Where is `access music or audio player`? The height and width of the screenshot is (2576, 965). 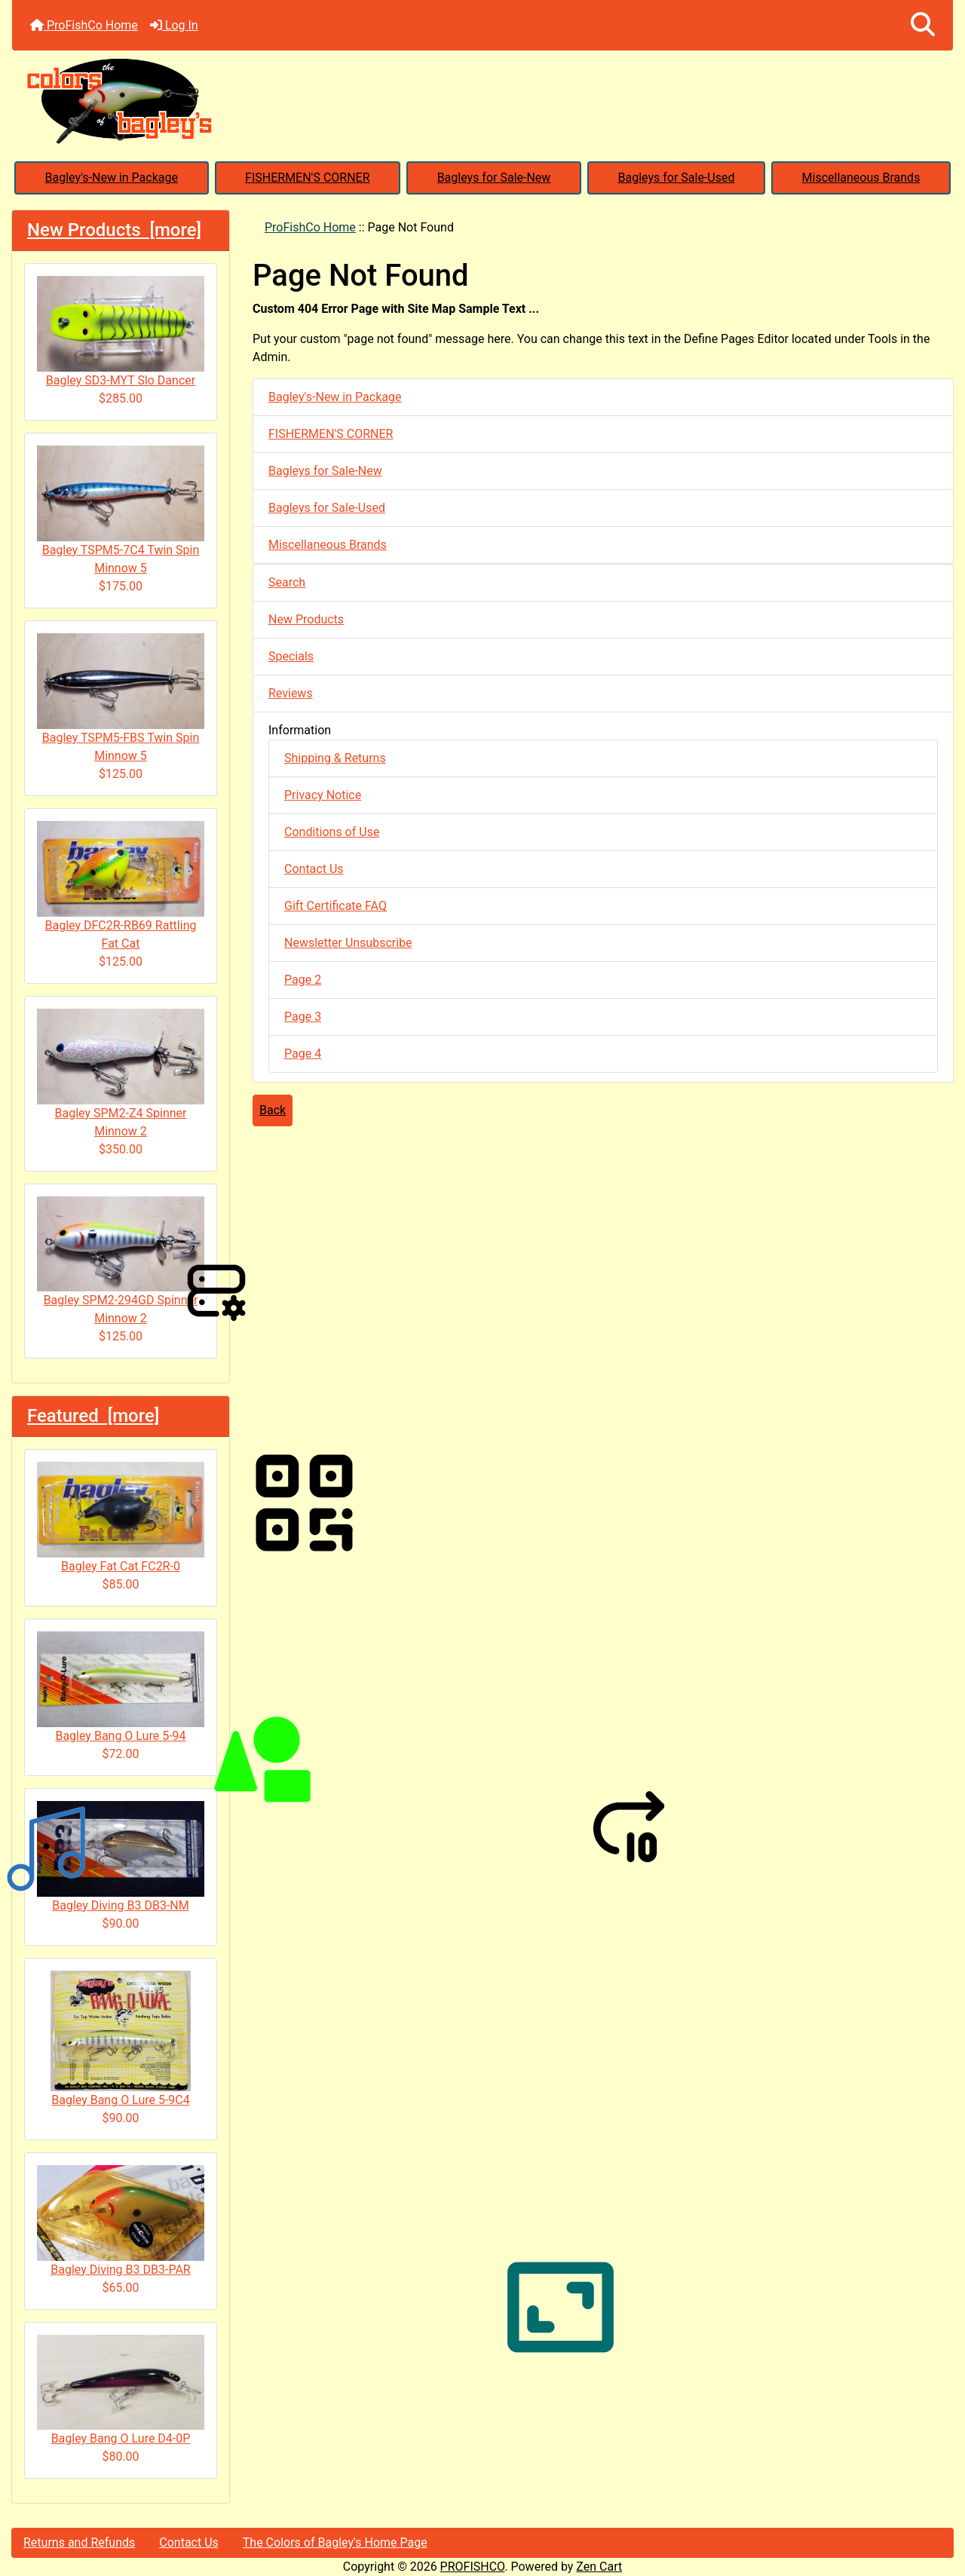
access music or audio player is located at coordinates (51, 1850).